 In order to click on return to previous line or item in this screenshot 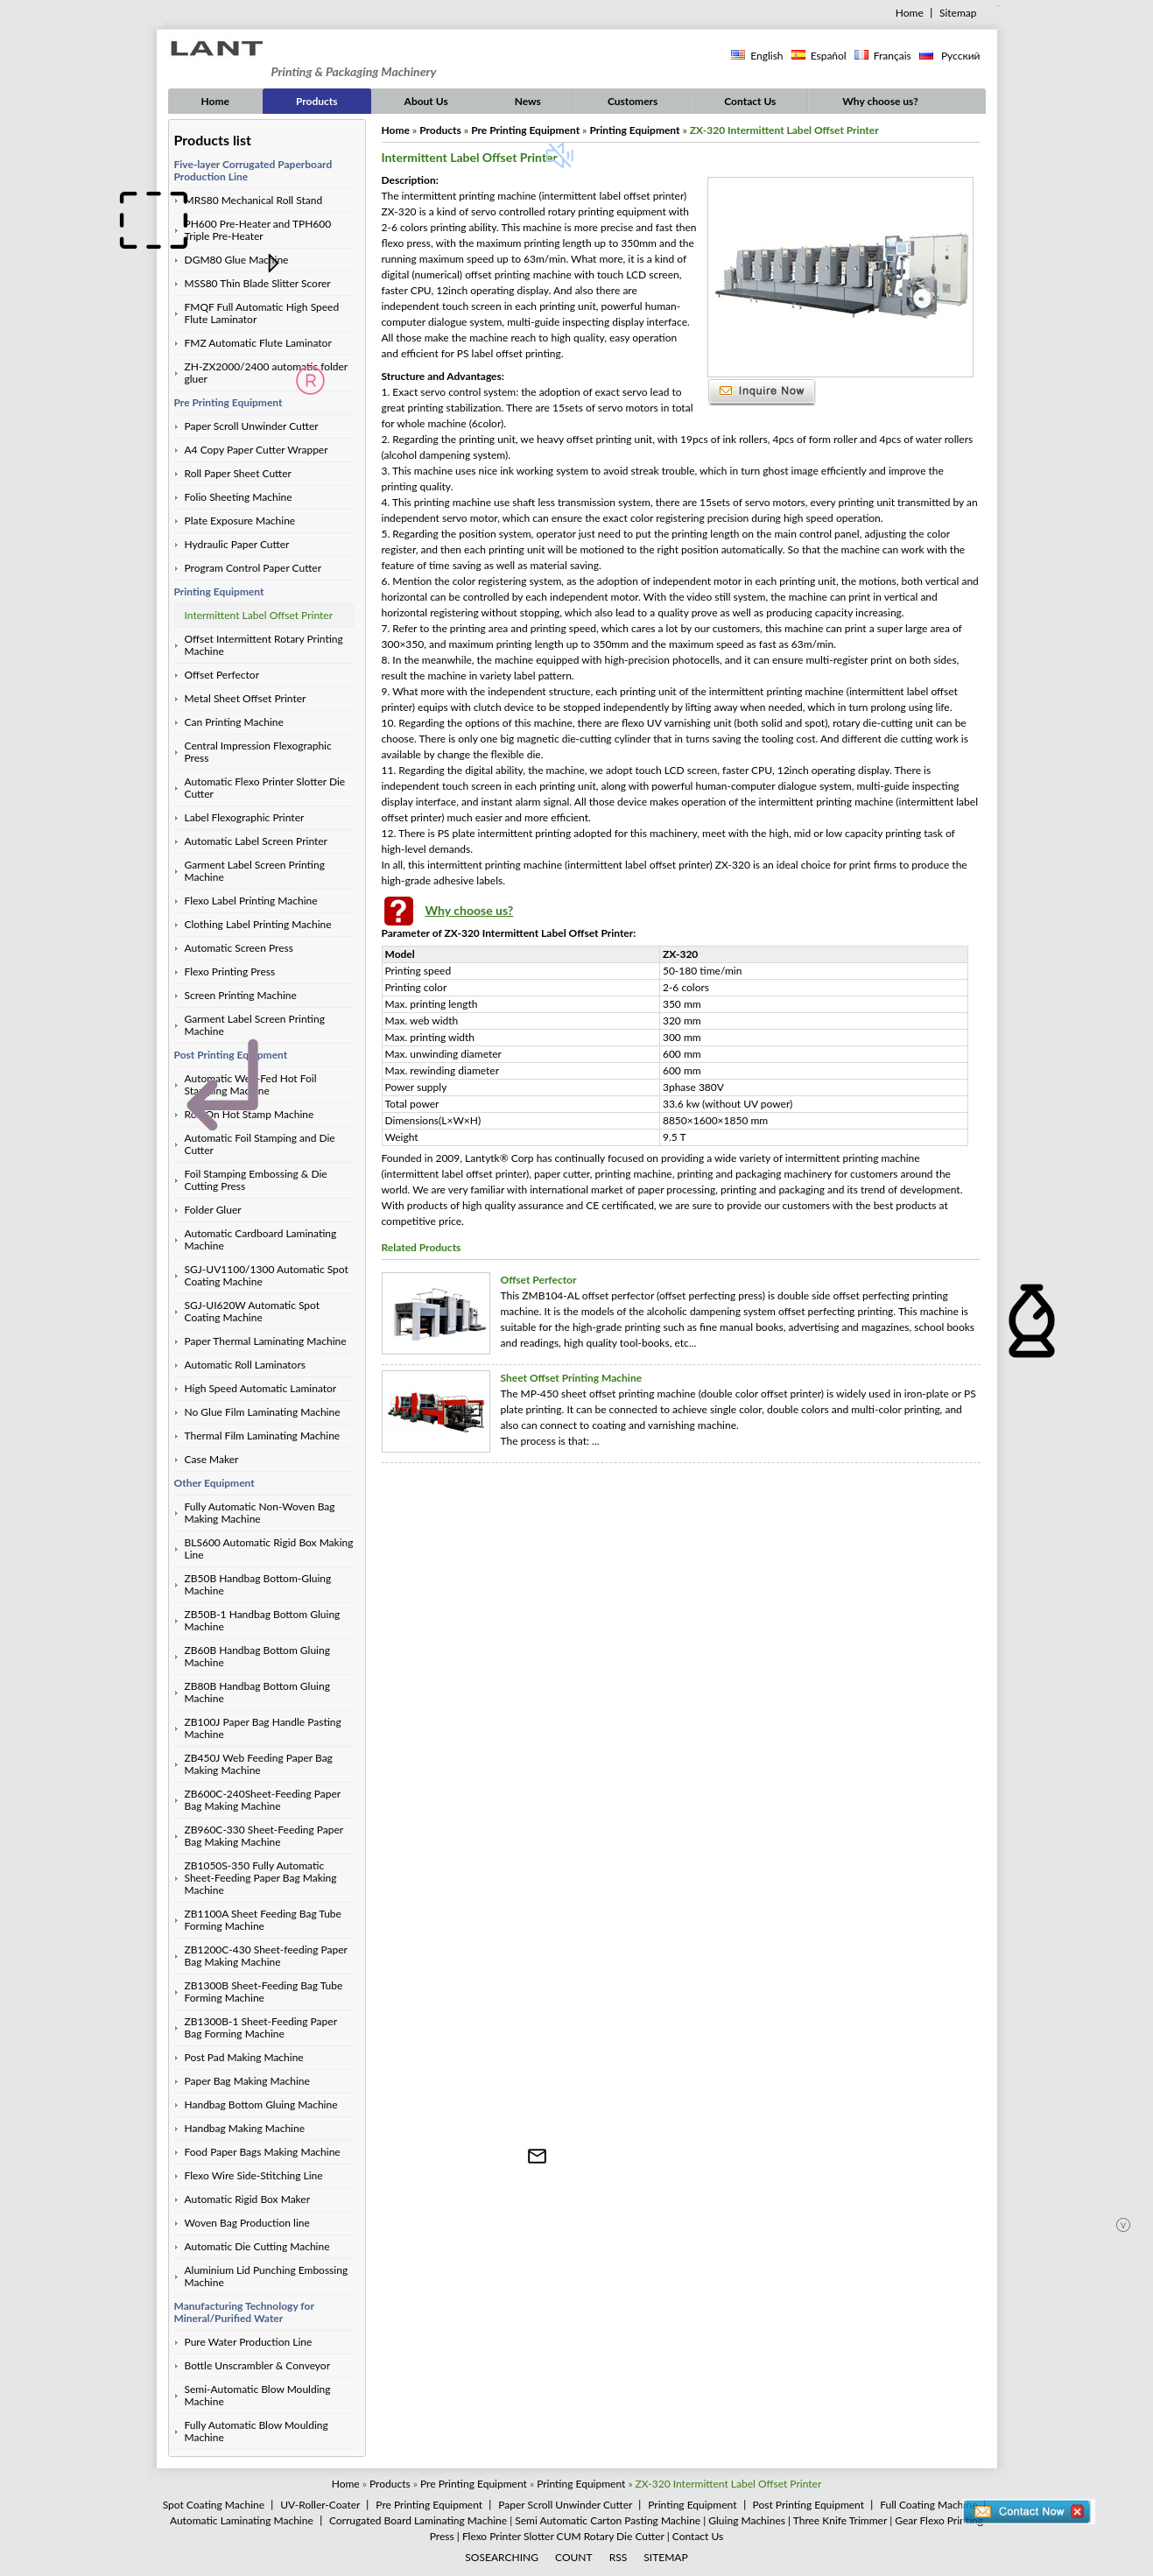, I will do `click(226, 1085)`.